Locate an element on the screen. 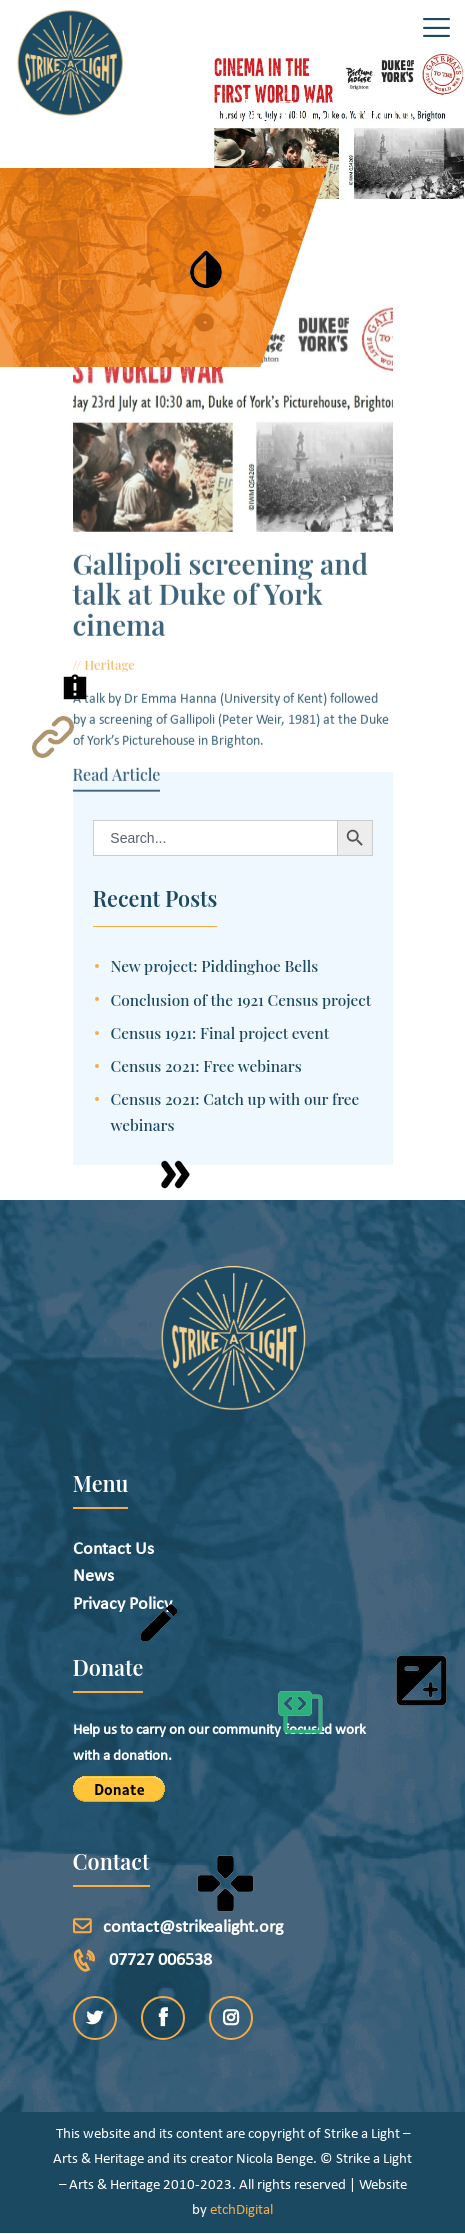 The height and width of the screenshot is (2234, 465). adjust image exposure settings is located at coordinates (421, 1680).